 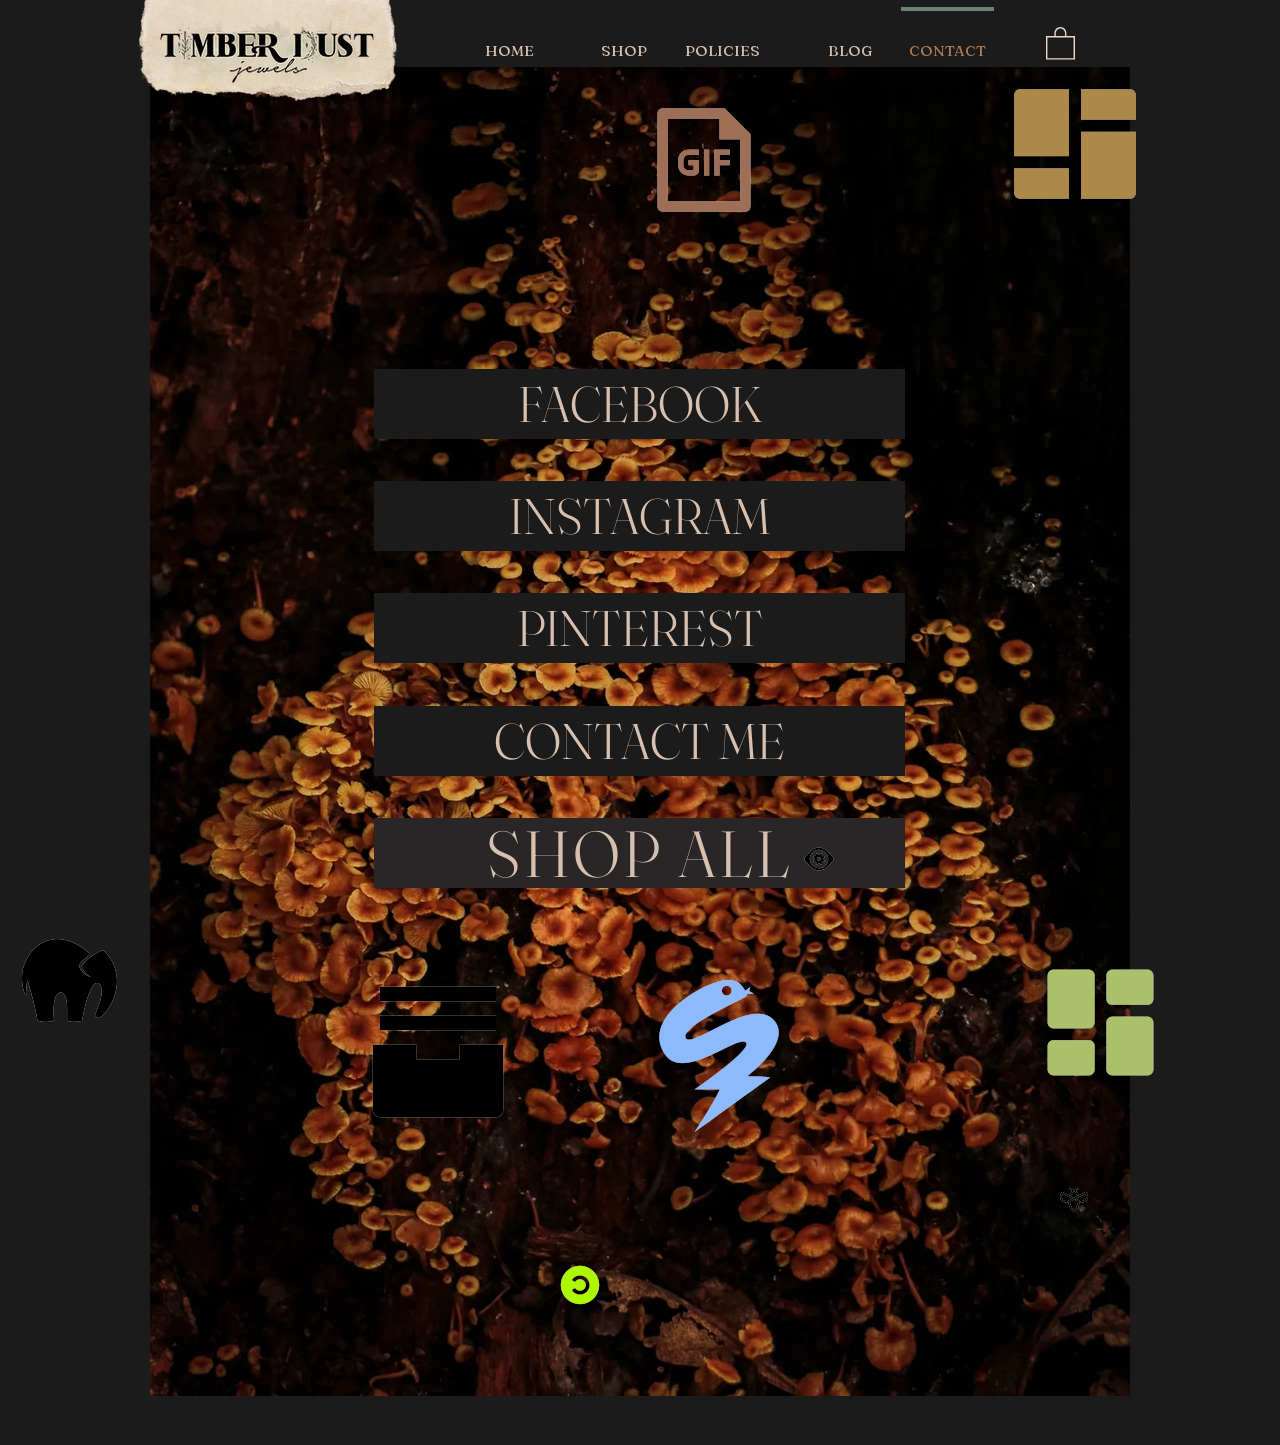 I want to click on phabricator code review platform logo, so click(x=819, y=859).